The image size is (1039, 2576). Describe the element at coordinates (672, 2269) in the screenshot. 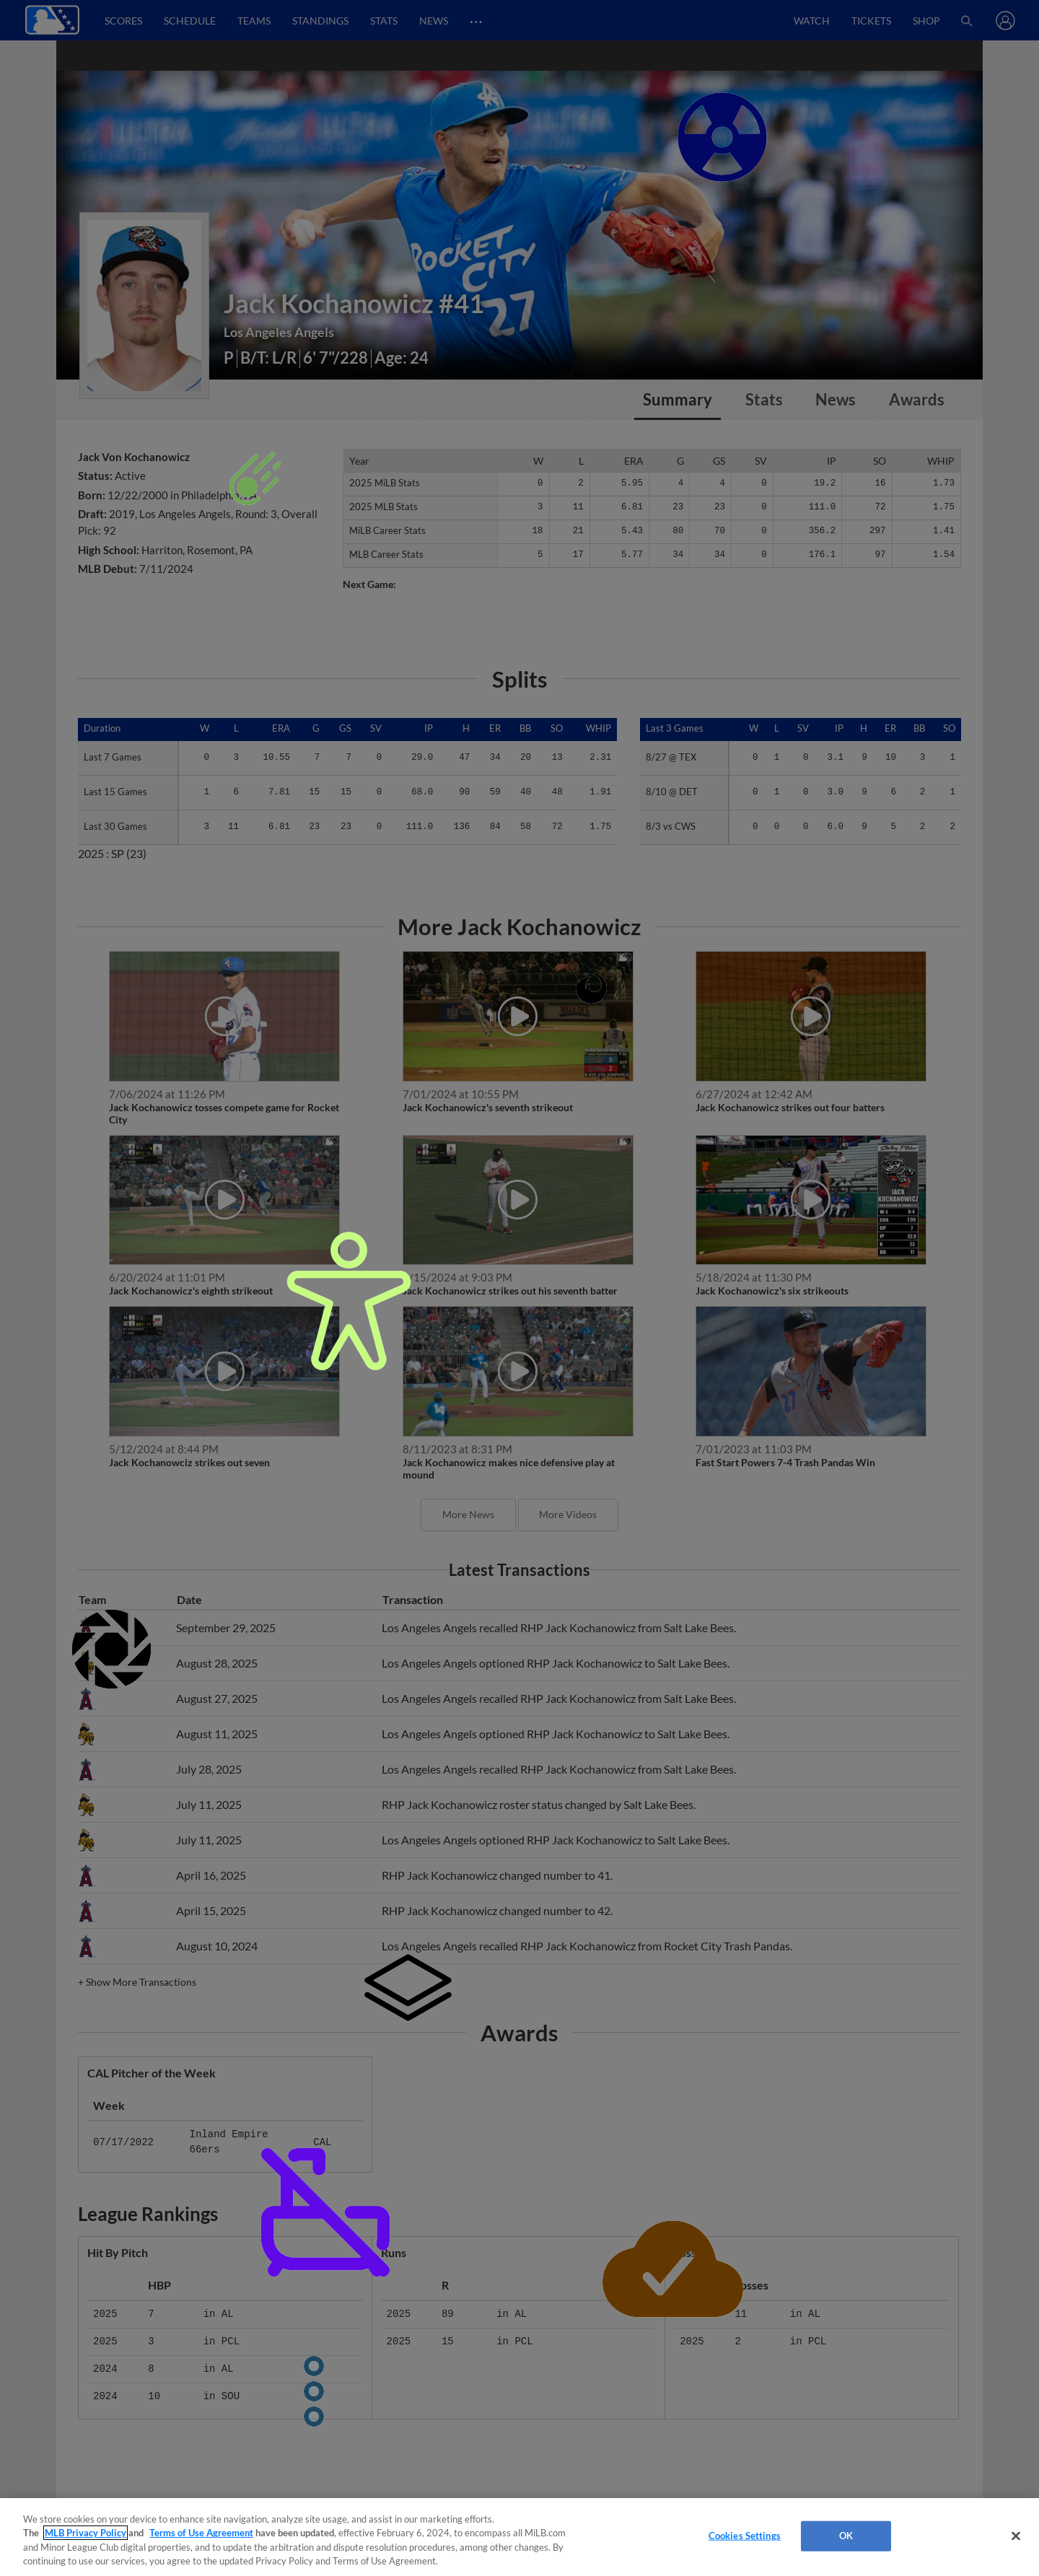

I see `file successfully uploaded to cloud storage` at that location.